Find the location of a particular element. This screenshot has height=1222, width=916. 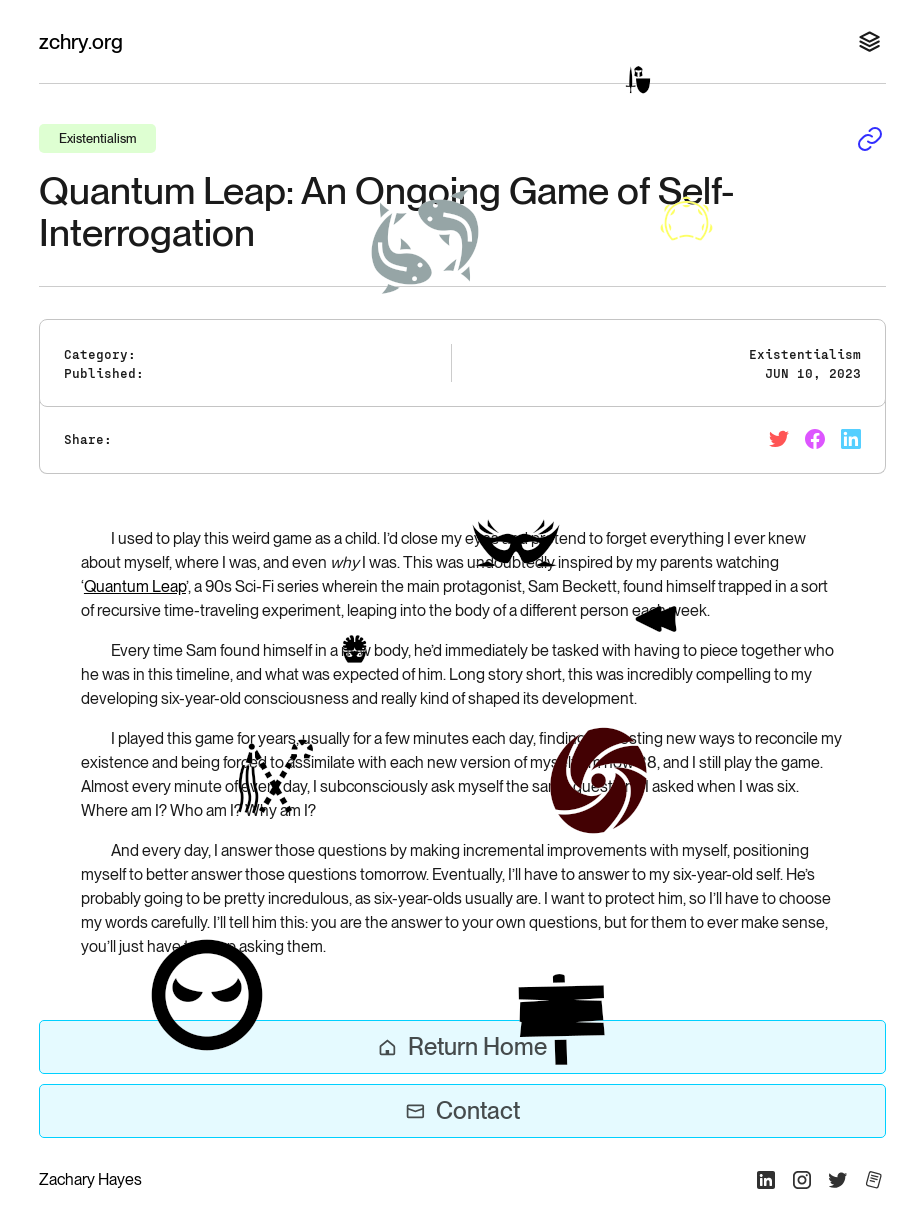

access masquerade or costume party event is located at coordinates (516, 543).